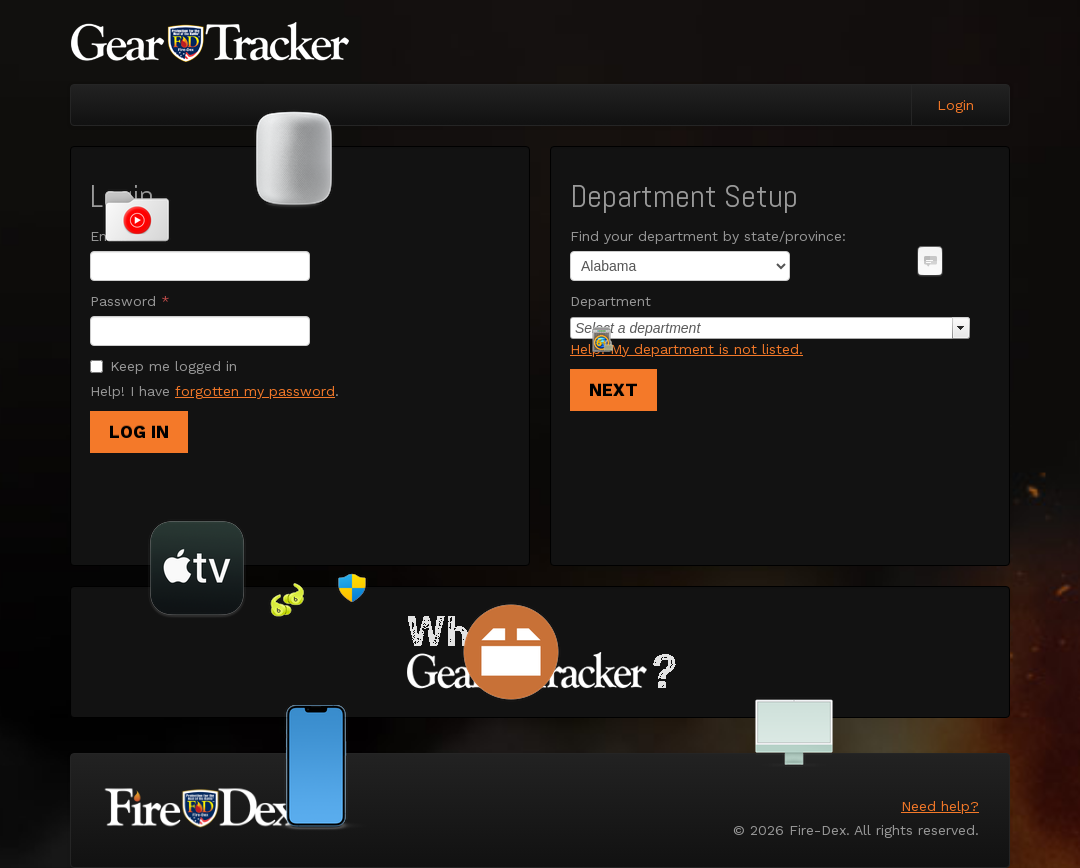 The height and width of the screenshot is (868, 1080). I want to click on indicates administrator privileges or protected system access, so click(352, 588).